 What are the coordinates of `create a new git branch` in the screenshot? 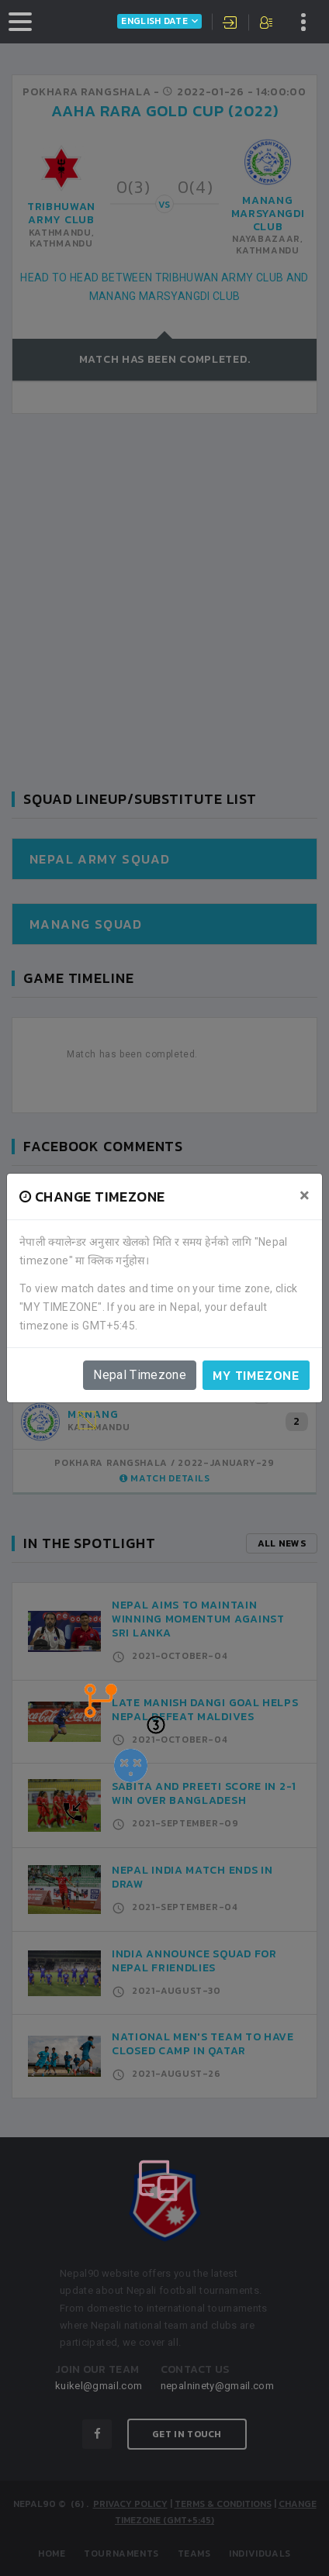 It's located at (99, 1701).